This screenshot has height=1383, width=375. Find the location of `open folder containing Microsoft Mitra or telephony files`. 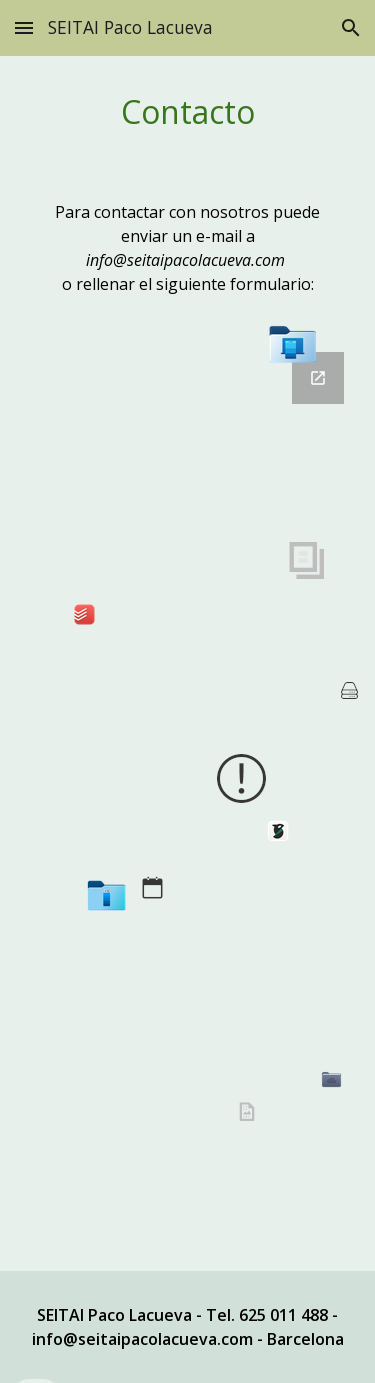

open folder containing Microsoft Mitra or telephony files is located at coordinates (292, 345).